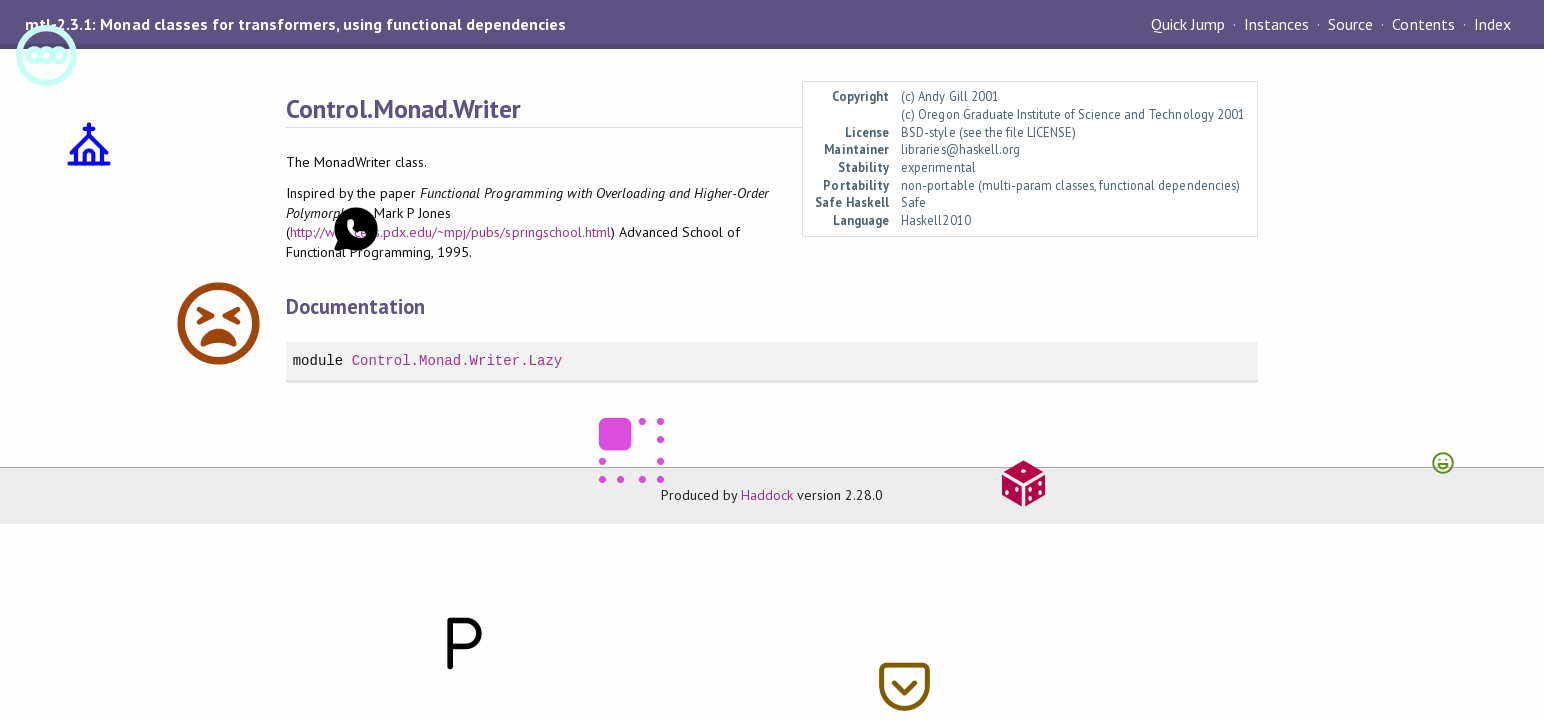 The height and width of the screenshot is (720, 1544). Describe the element at coordinates (356, 229) in the screenshot. I see `open WhatsApp messaging` at that location.